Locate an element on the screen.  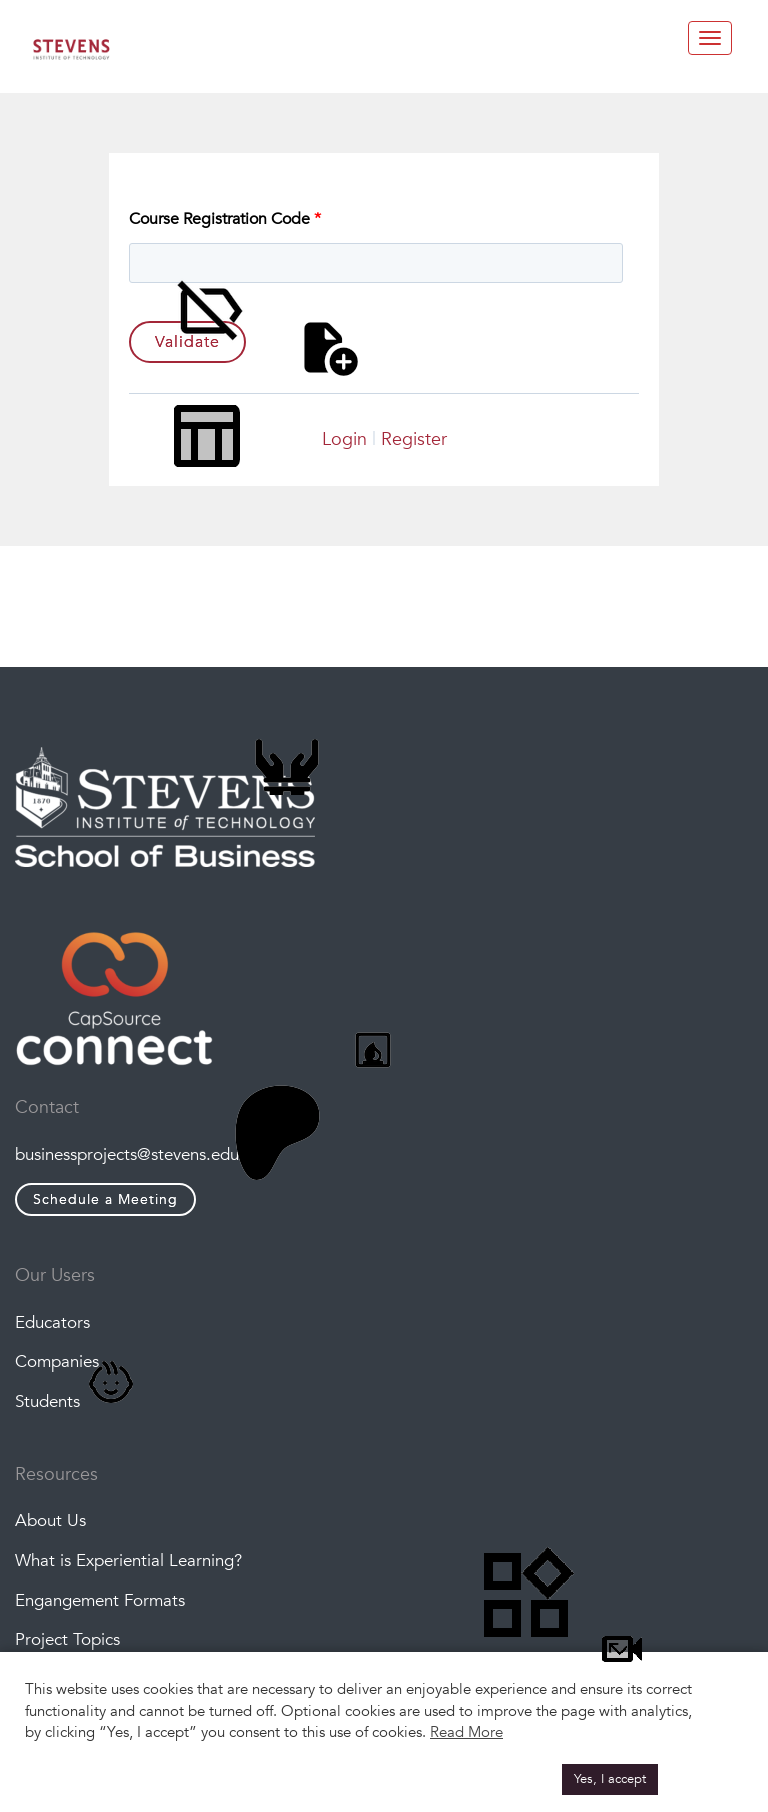
indicates a missed video call is located at coordinates (622, 1649).